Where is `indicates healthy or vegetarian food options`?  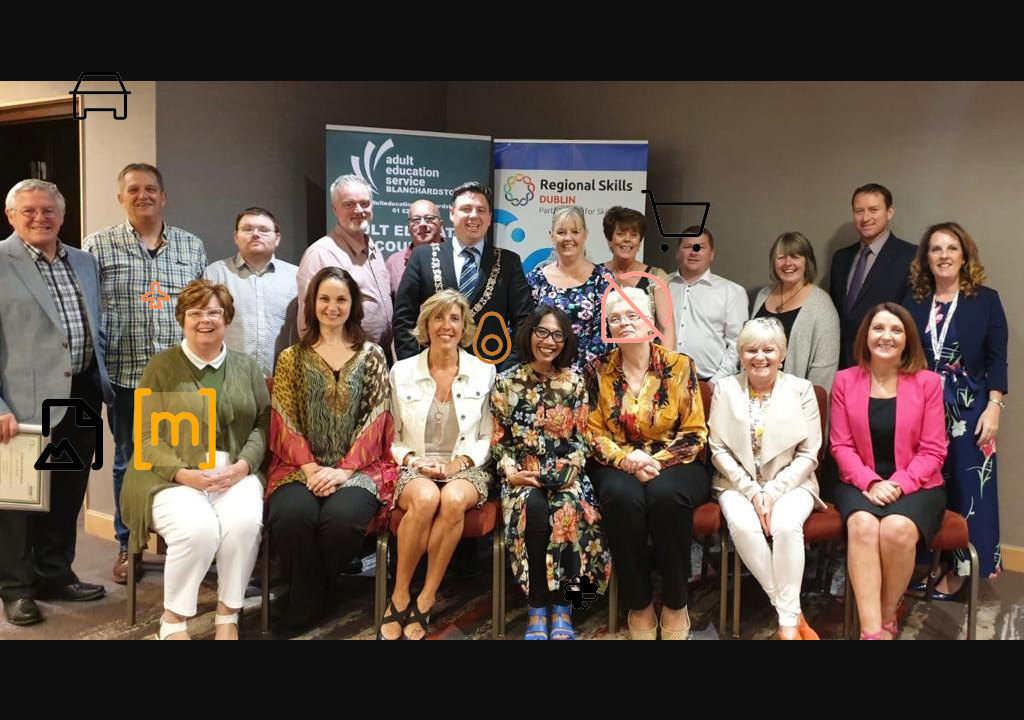 indicates healthy or vegetarian food options is located at coordinates (492, 338).